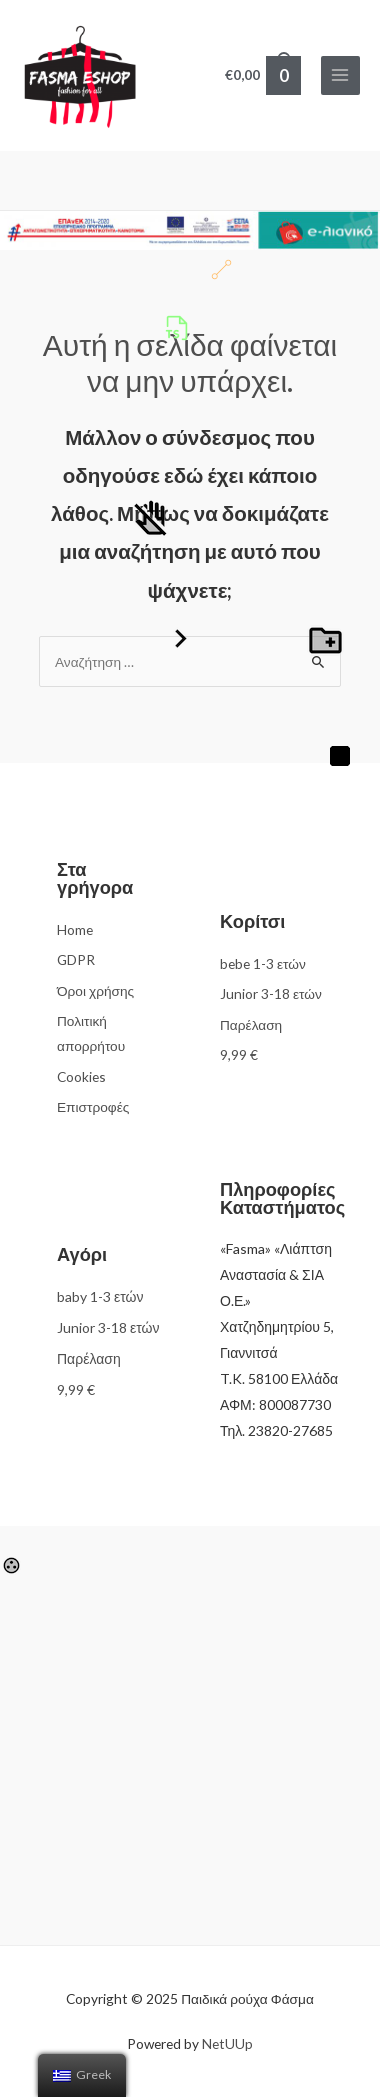 The height and width of the screenshot is (2097, 380). Describe the element at coordinates (177, 328) in the screenshot. I see `typescript source file` at that location.